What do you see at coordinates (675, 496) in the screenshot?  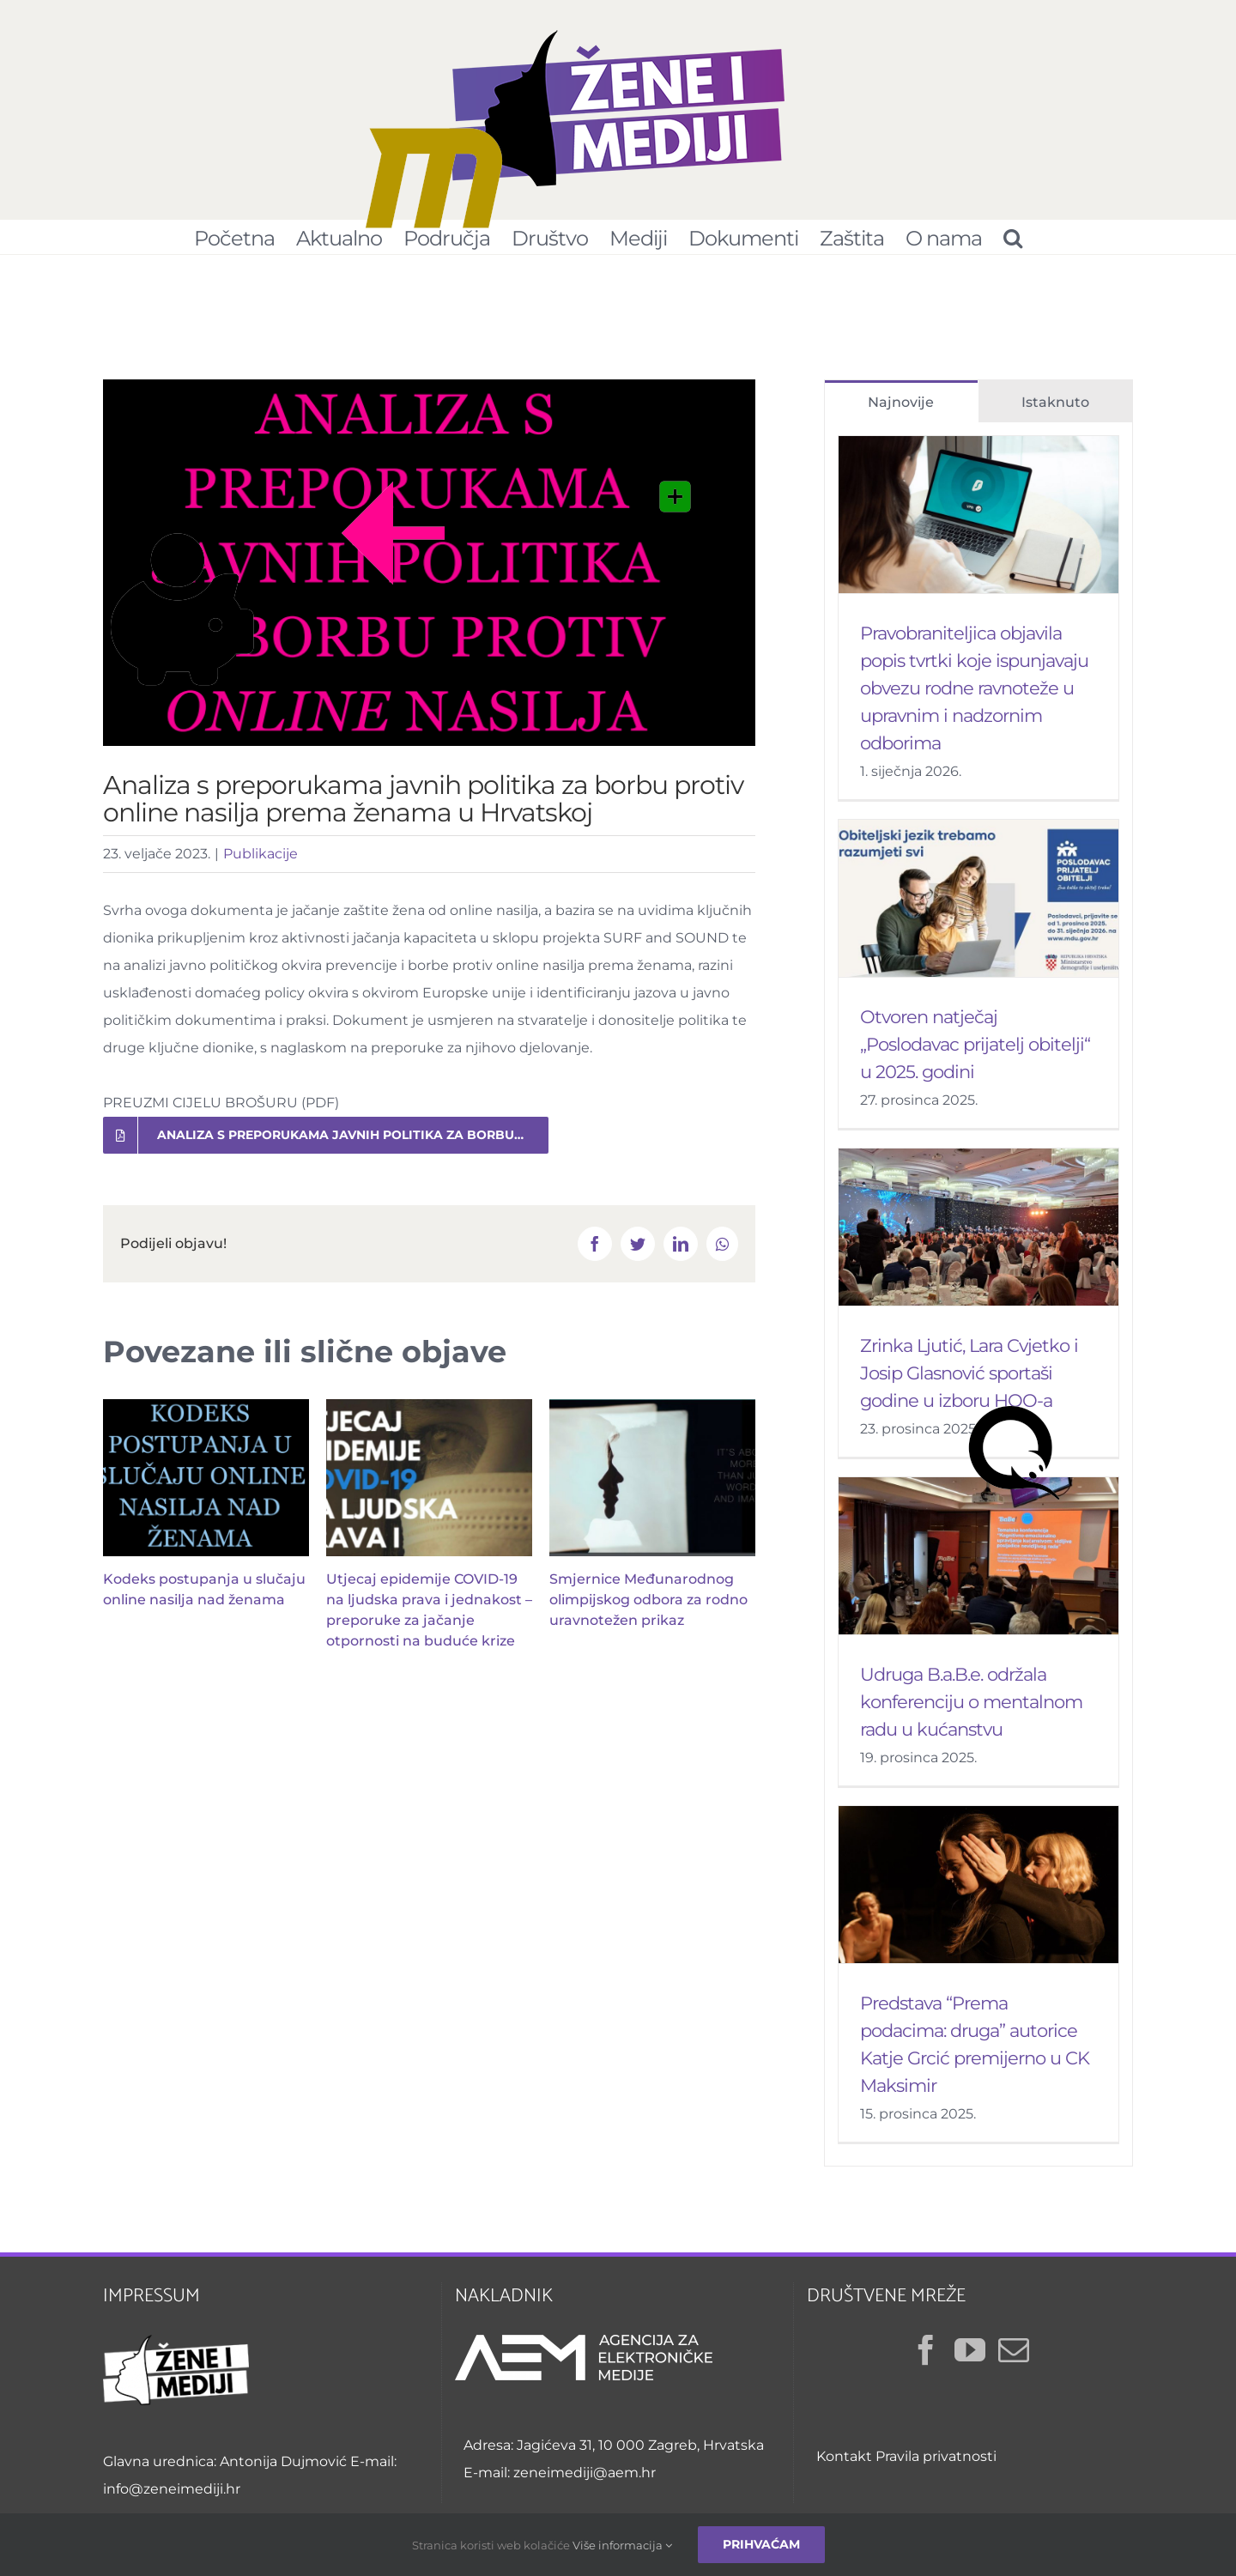 I see `add a new item` at bounding box center [675, 496].